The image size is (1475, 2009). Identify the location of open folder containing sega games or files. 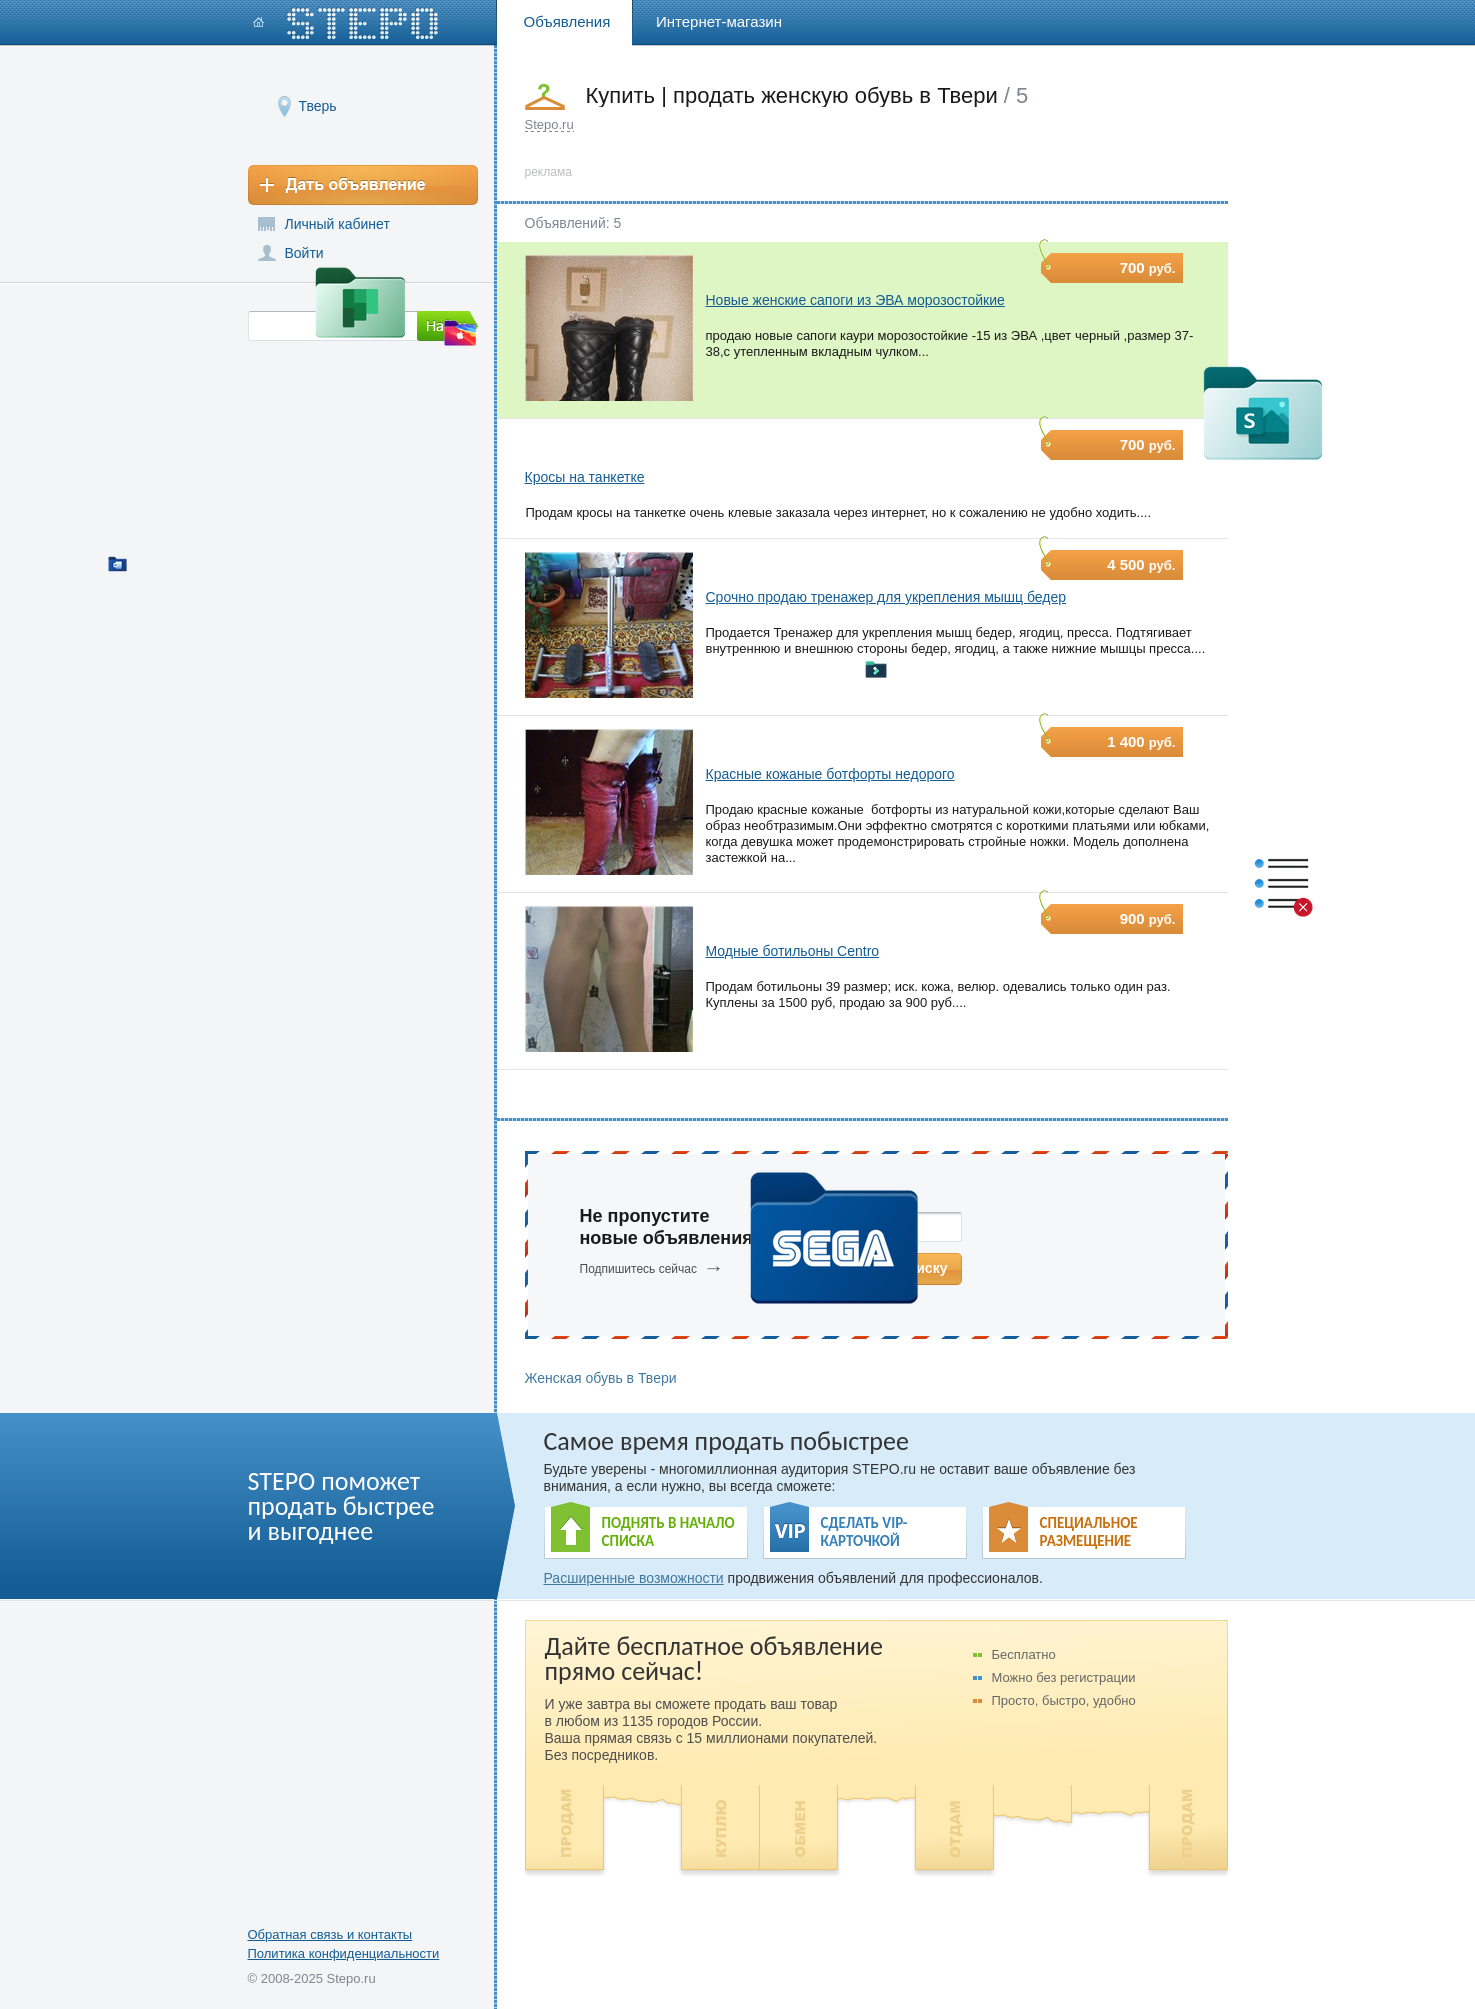
(833, 1242).